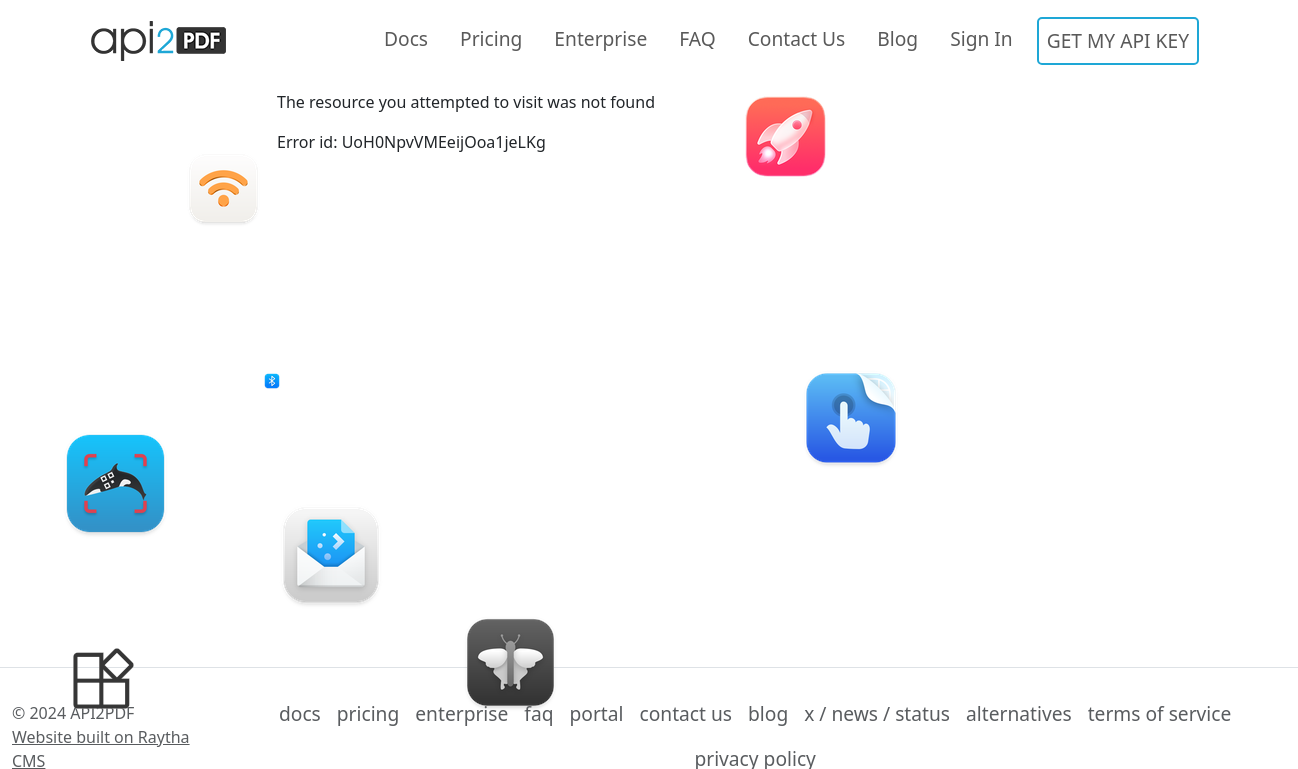  What do you see at coordinates (851, 418) in the screenshot?
I see `open touchscreen settings and preferences` at bounding box center [851, 418].